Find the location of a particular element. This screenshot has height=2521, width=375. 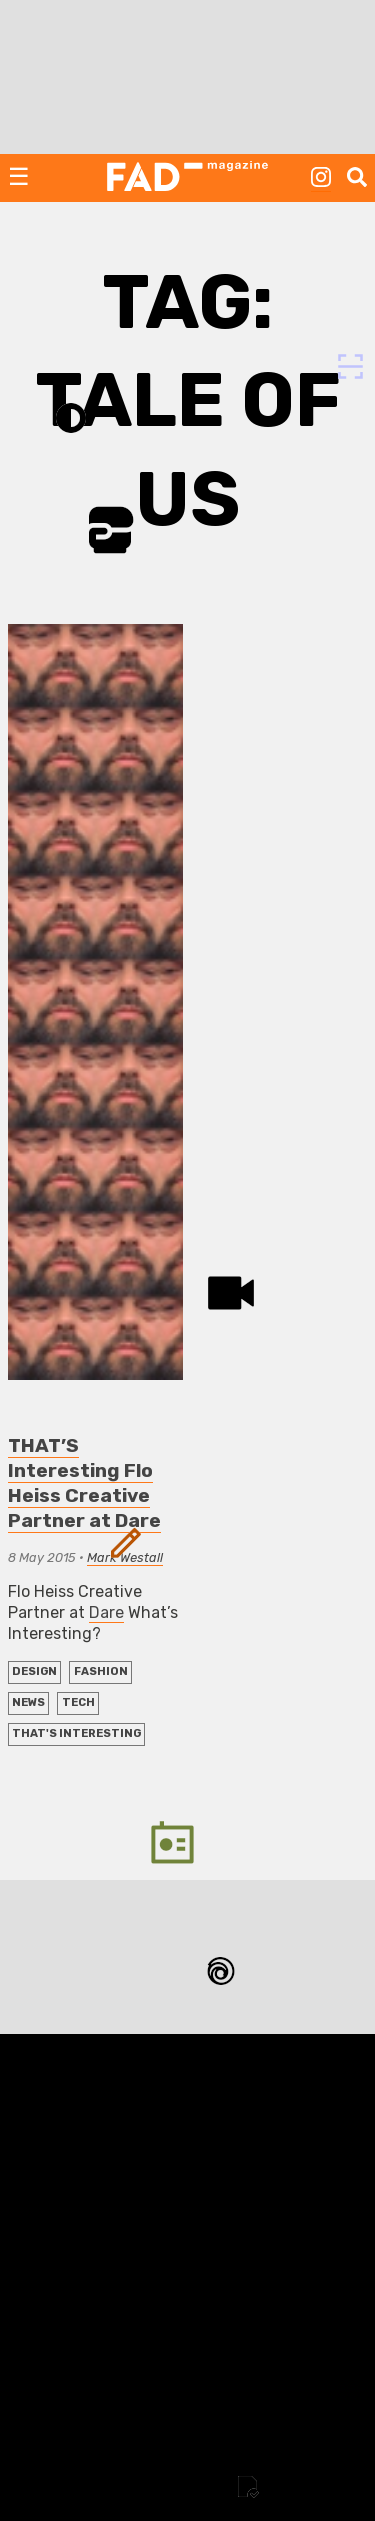

access boxing or combat sports content is located at coordinates (110, 530).